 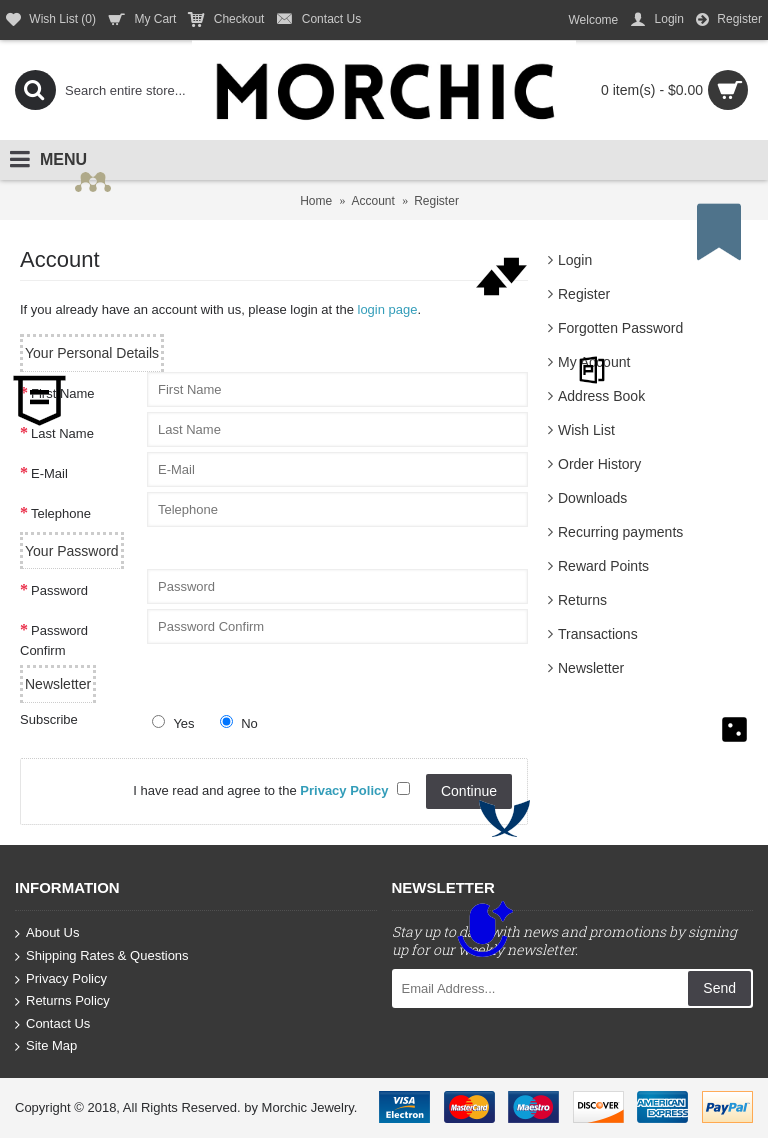 I want to click on view honors or awards badge, so click(x=39, y=399).